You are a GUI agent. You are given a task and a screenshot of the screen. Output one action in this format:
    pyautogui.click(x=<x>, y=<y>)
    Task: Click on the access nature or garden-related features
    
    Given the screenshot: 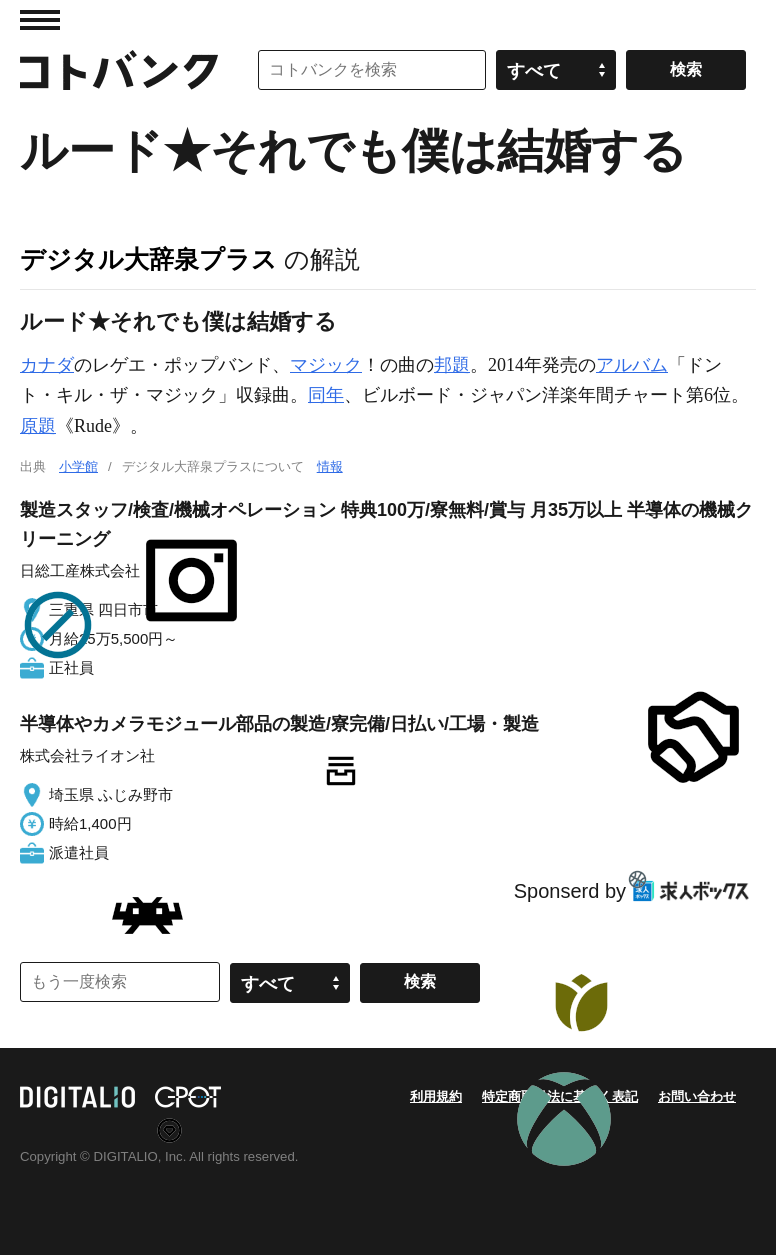 What is the action you would take?
    pyautogui.click(x=581, y=1002)
    